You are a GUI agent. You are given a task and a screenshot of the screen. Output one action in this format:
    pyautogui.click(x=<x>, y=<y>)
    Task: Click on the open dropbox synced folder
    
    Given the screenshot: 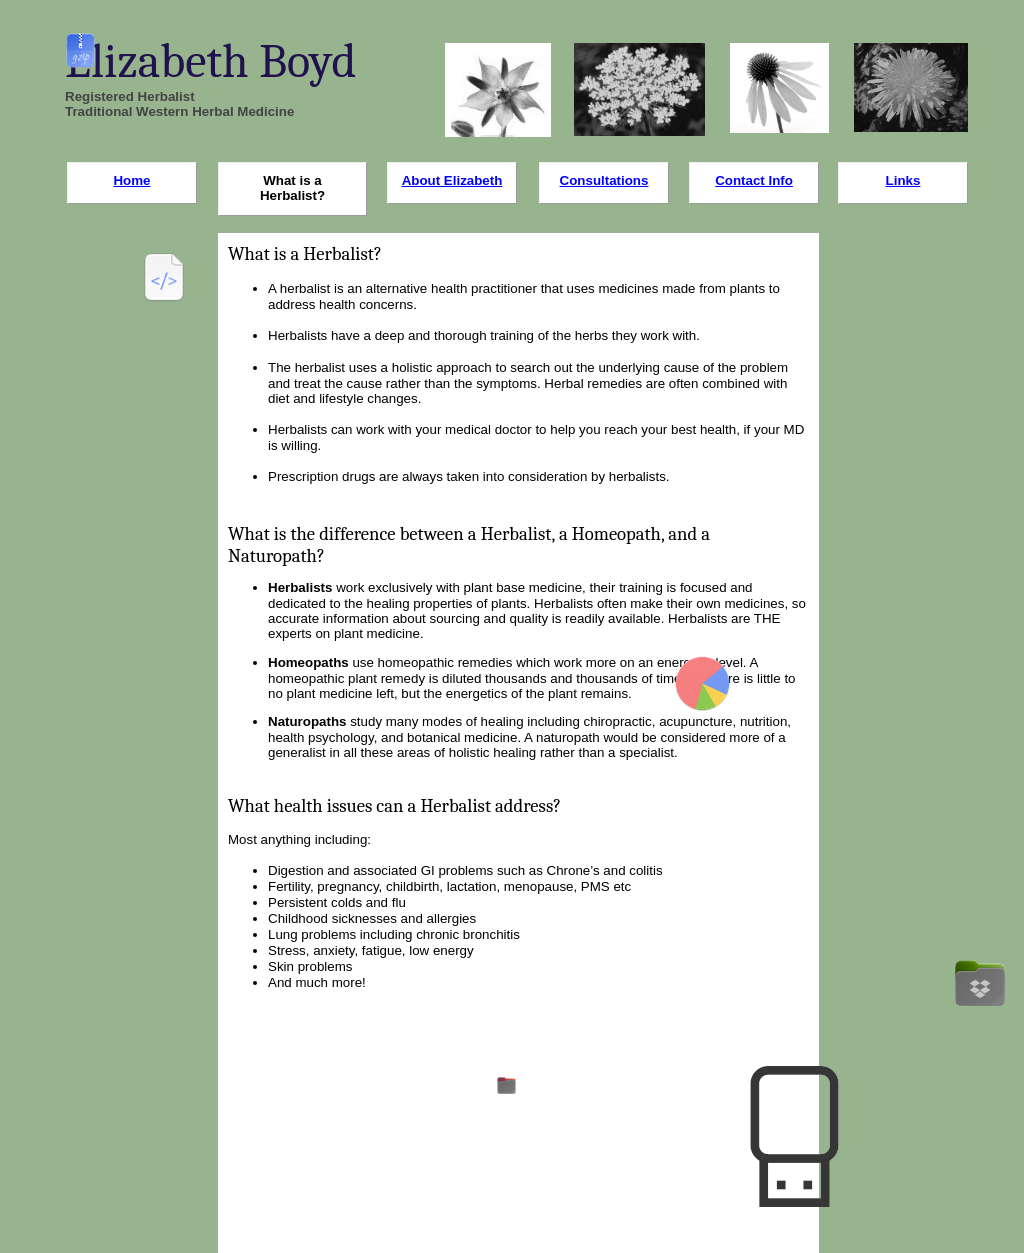 What is the action you would take?
    pyautogui.click(x=980, y=983)
    